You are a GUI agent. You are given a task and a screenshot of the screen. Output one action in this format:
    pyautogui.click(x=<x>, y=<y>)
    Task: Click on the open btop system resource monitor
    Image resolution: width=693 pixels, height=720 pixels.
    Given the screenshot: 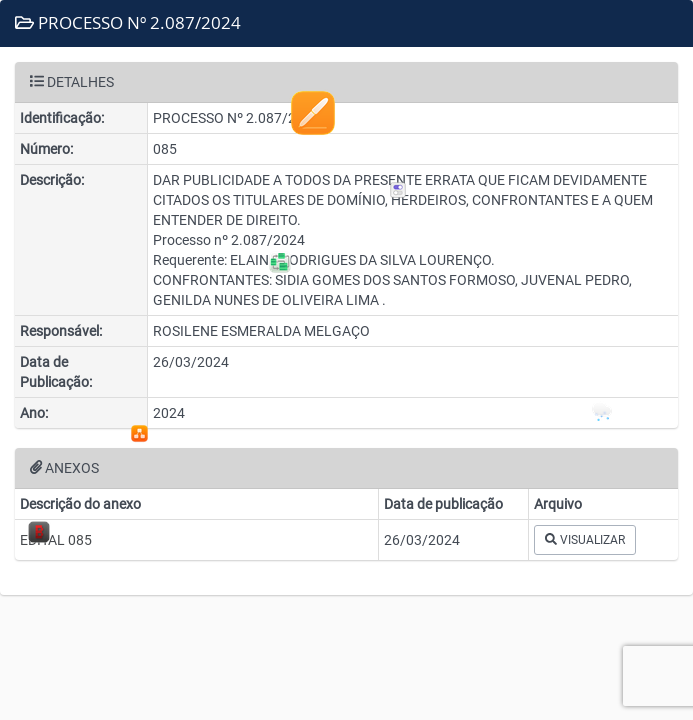 What is the action you would take?
    pyautogui.click(x=39, y=532)
    